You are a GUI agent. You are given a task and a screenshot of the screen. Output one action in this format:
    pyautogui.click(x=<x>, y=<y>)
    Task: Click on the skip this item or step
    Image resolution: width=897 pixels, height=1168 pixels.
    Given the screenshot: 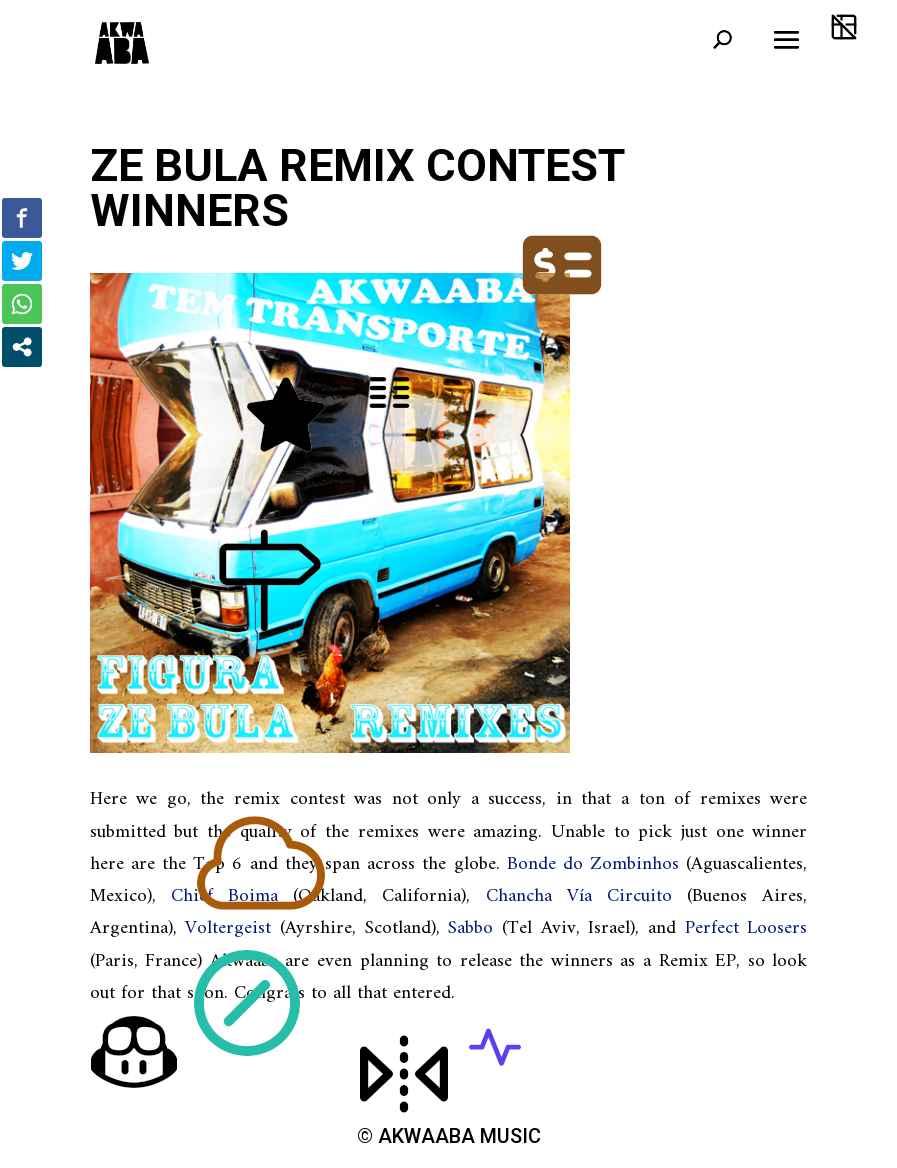 What is the action you would take?
    pyautogui.click(x=247, y=1003)
    